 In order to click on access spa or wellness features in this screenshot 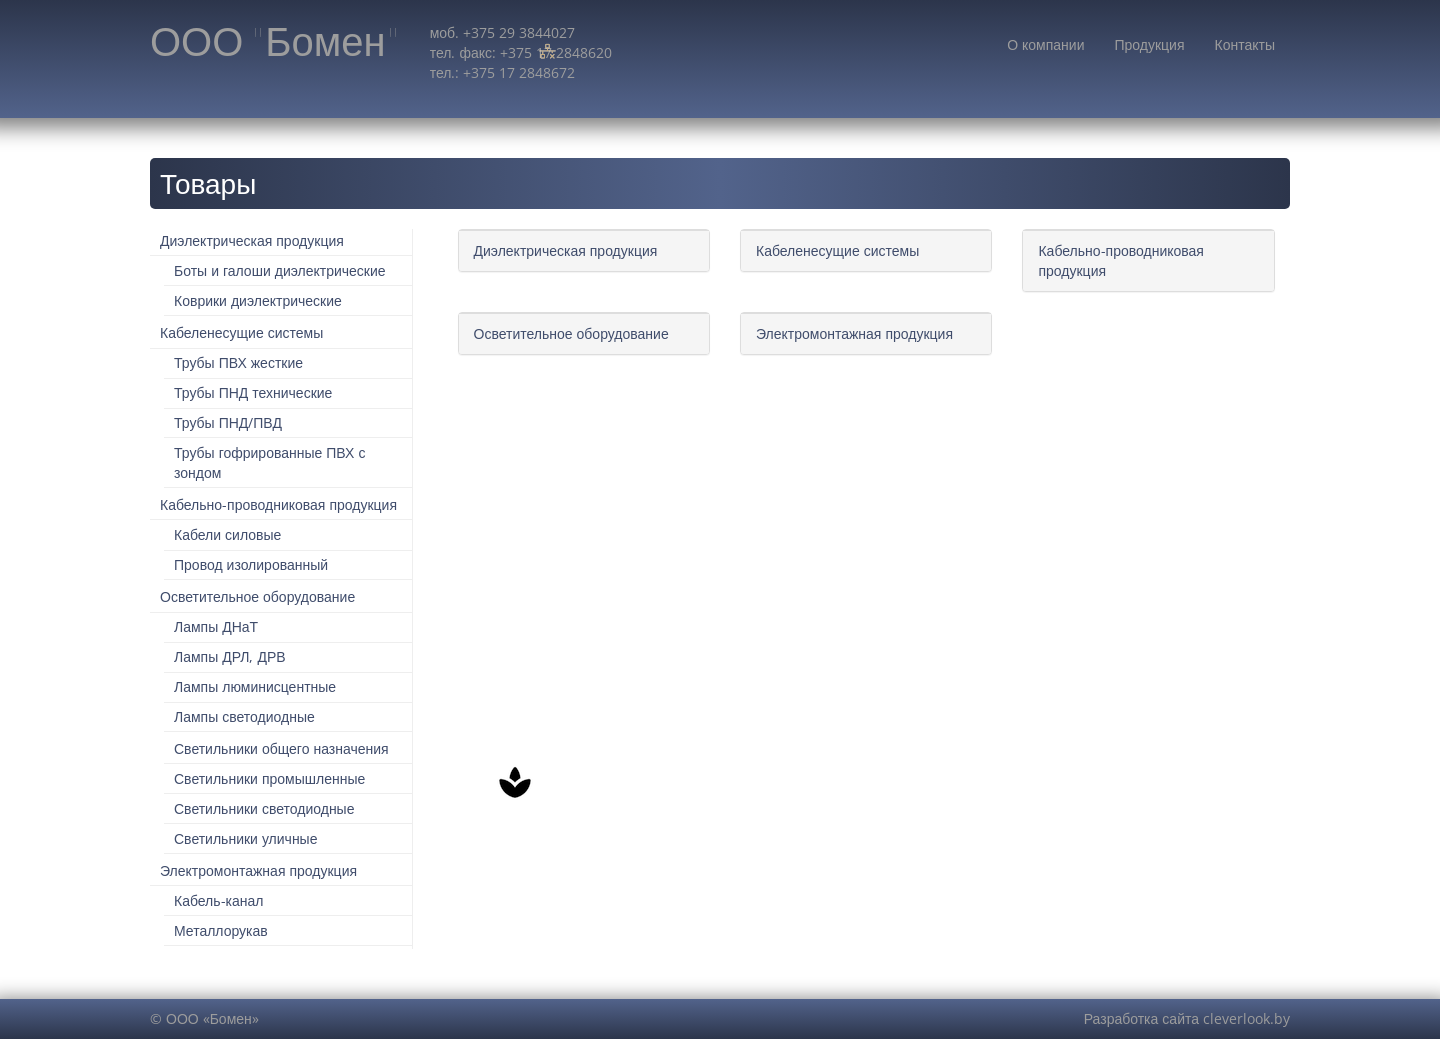, I will do `click(515, 782)`.